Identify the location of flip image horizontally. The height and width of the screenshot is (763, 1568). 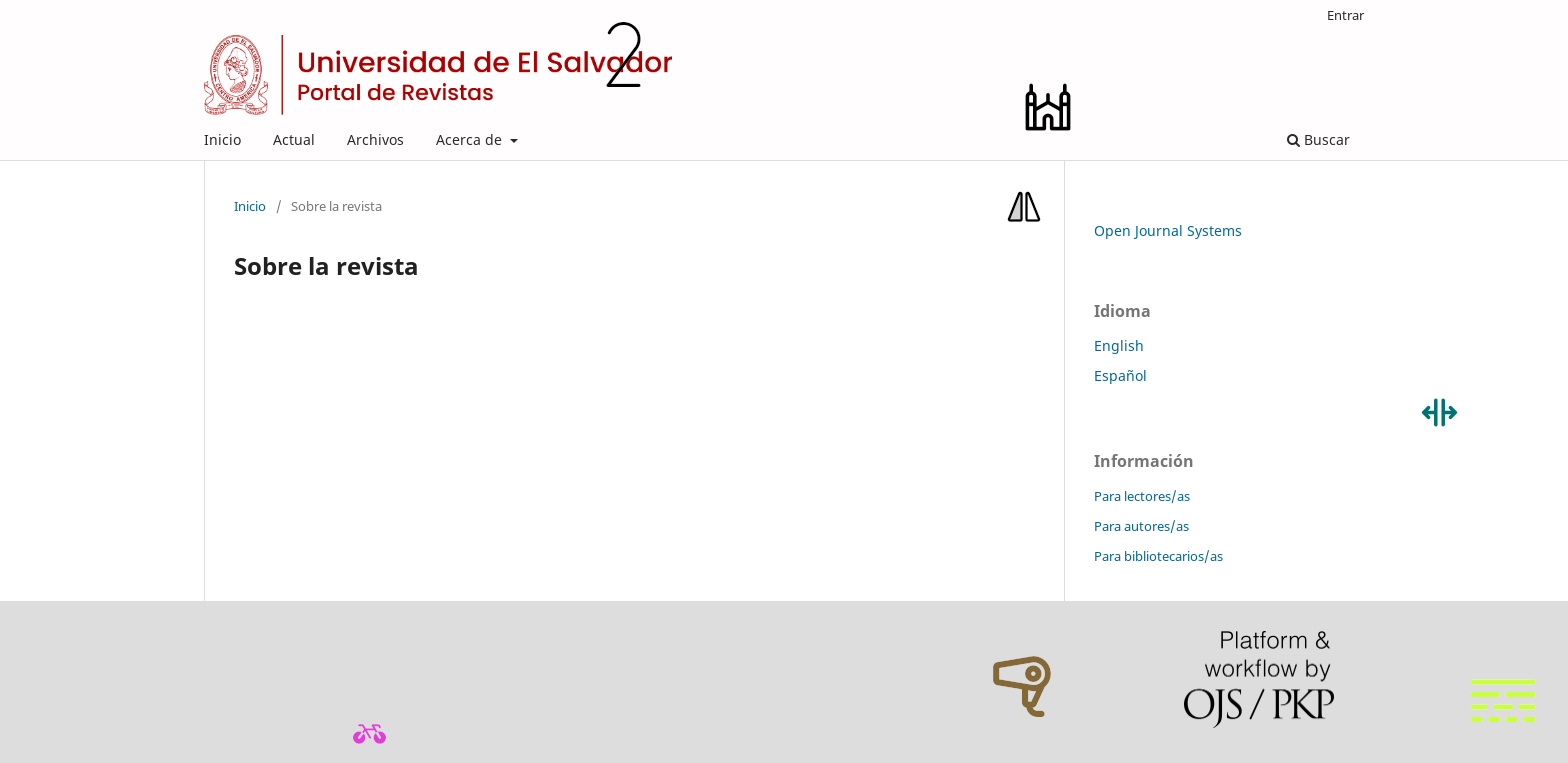
(1024, 208).